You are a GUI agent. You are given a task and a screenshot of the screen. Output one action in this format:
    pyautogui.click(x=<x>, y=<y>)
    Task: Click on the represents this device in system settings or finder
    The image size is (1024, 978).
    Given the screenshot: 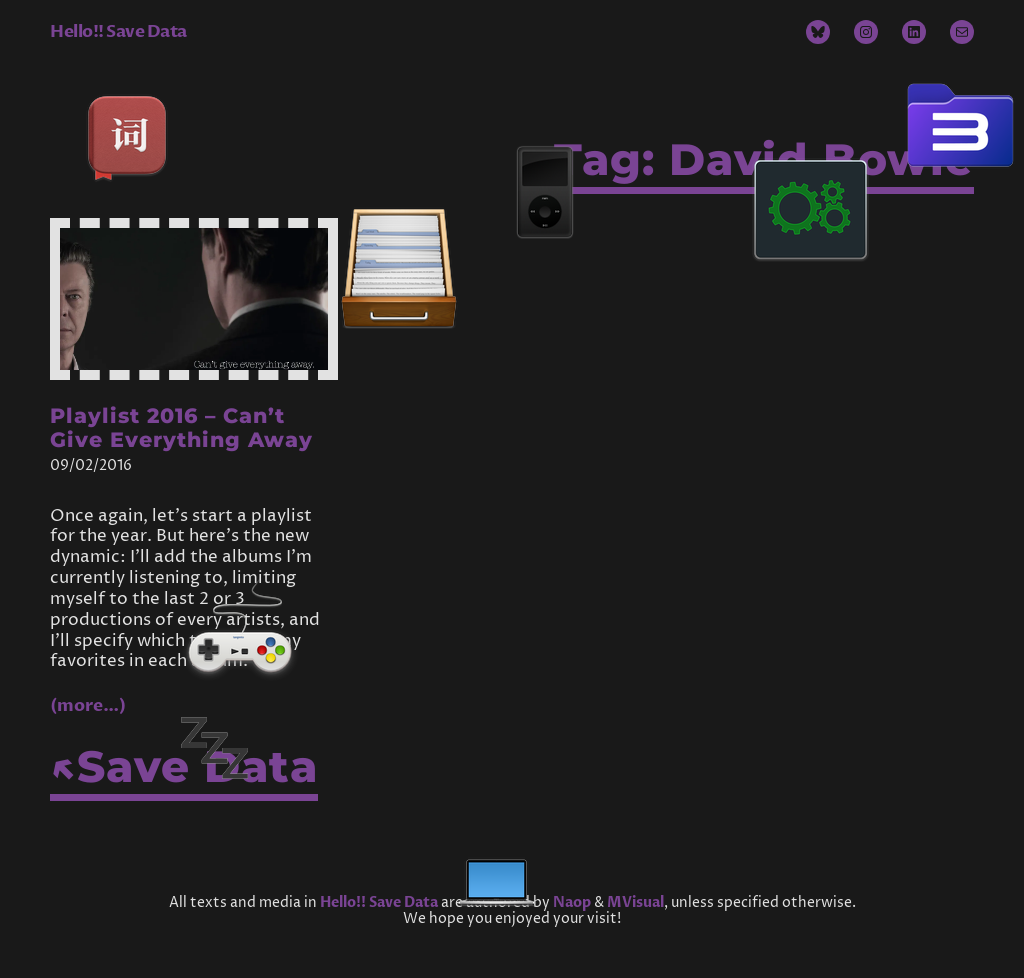 What is the action you would take?
    pyautogui.click(x=496, y=876)
    